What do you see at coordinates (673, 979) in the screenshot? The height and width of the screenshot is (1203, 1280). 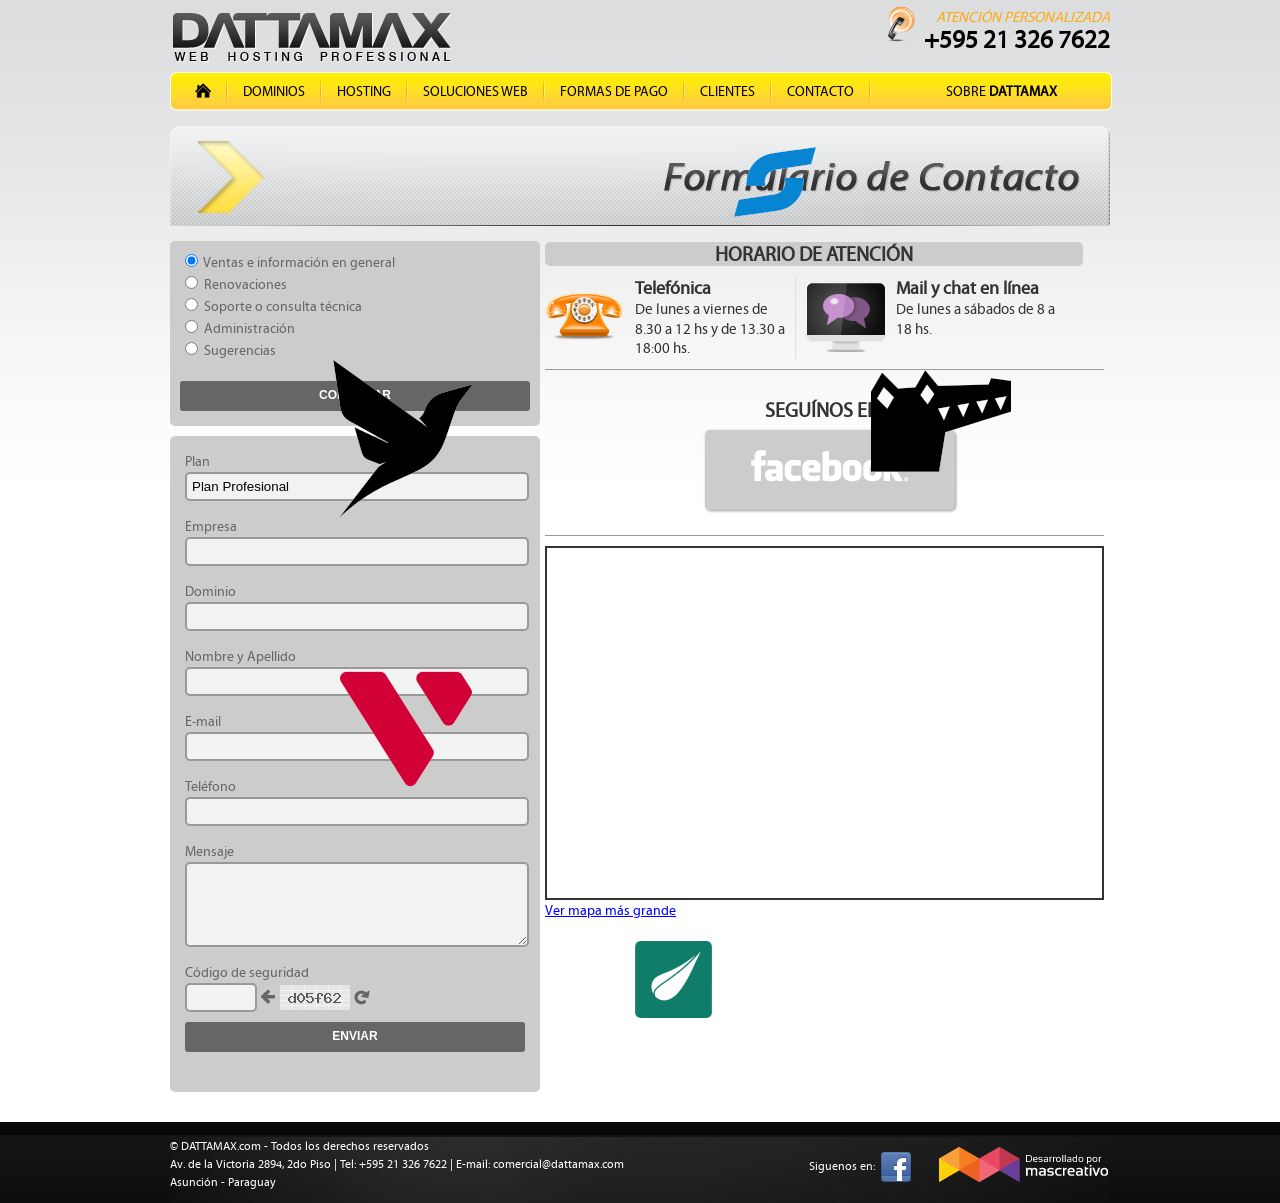 I see `thymeleaf java template engine logo` at bounding box center [673, 979].